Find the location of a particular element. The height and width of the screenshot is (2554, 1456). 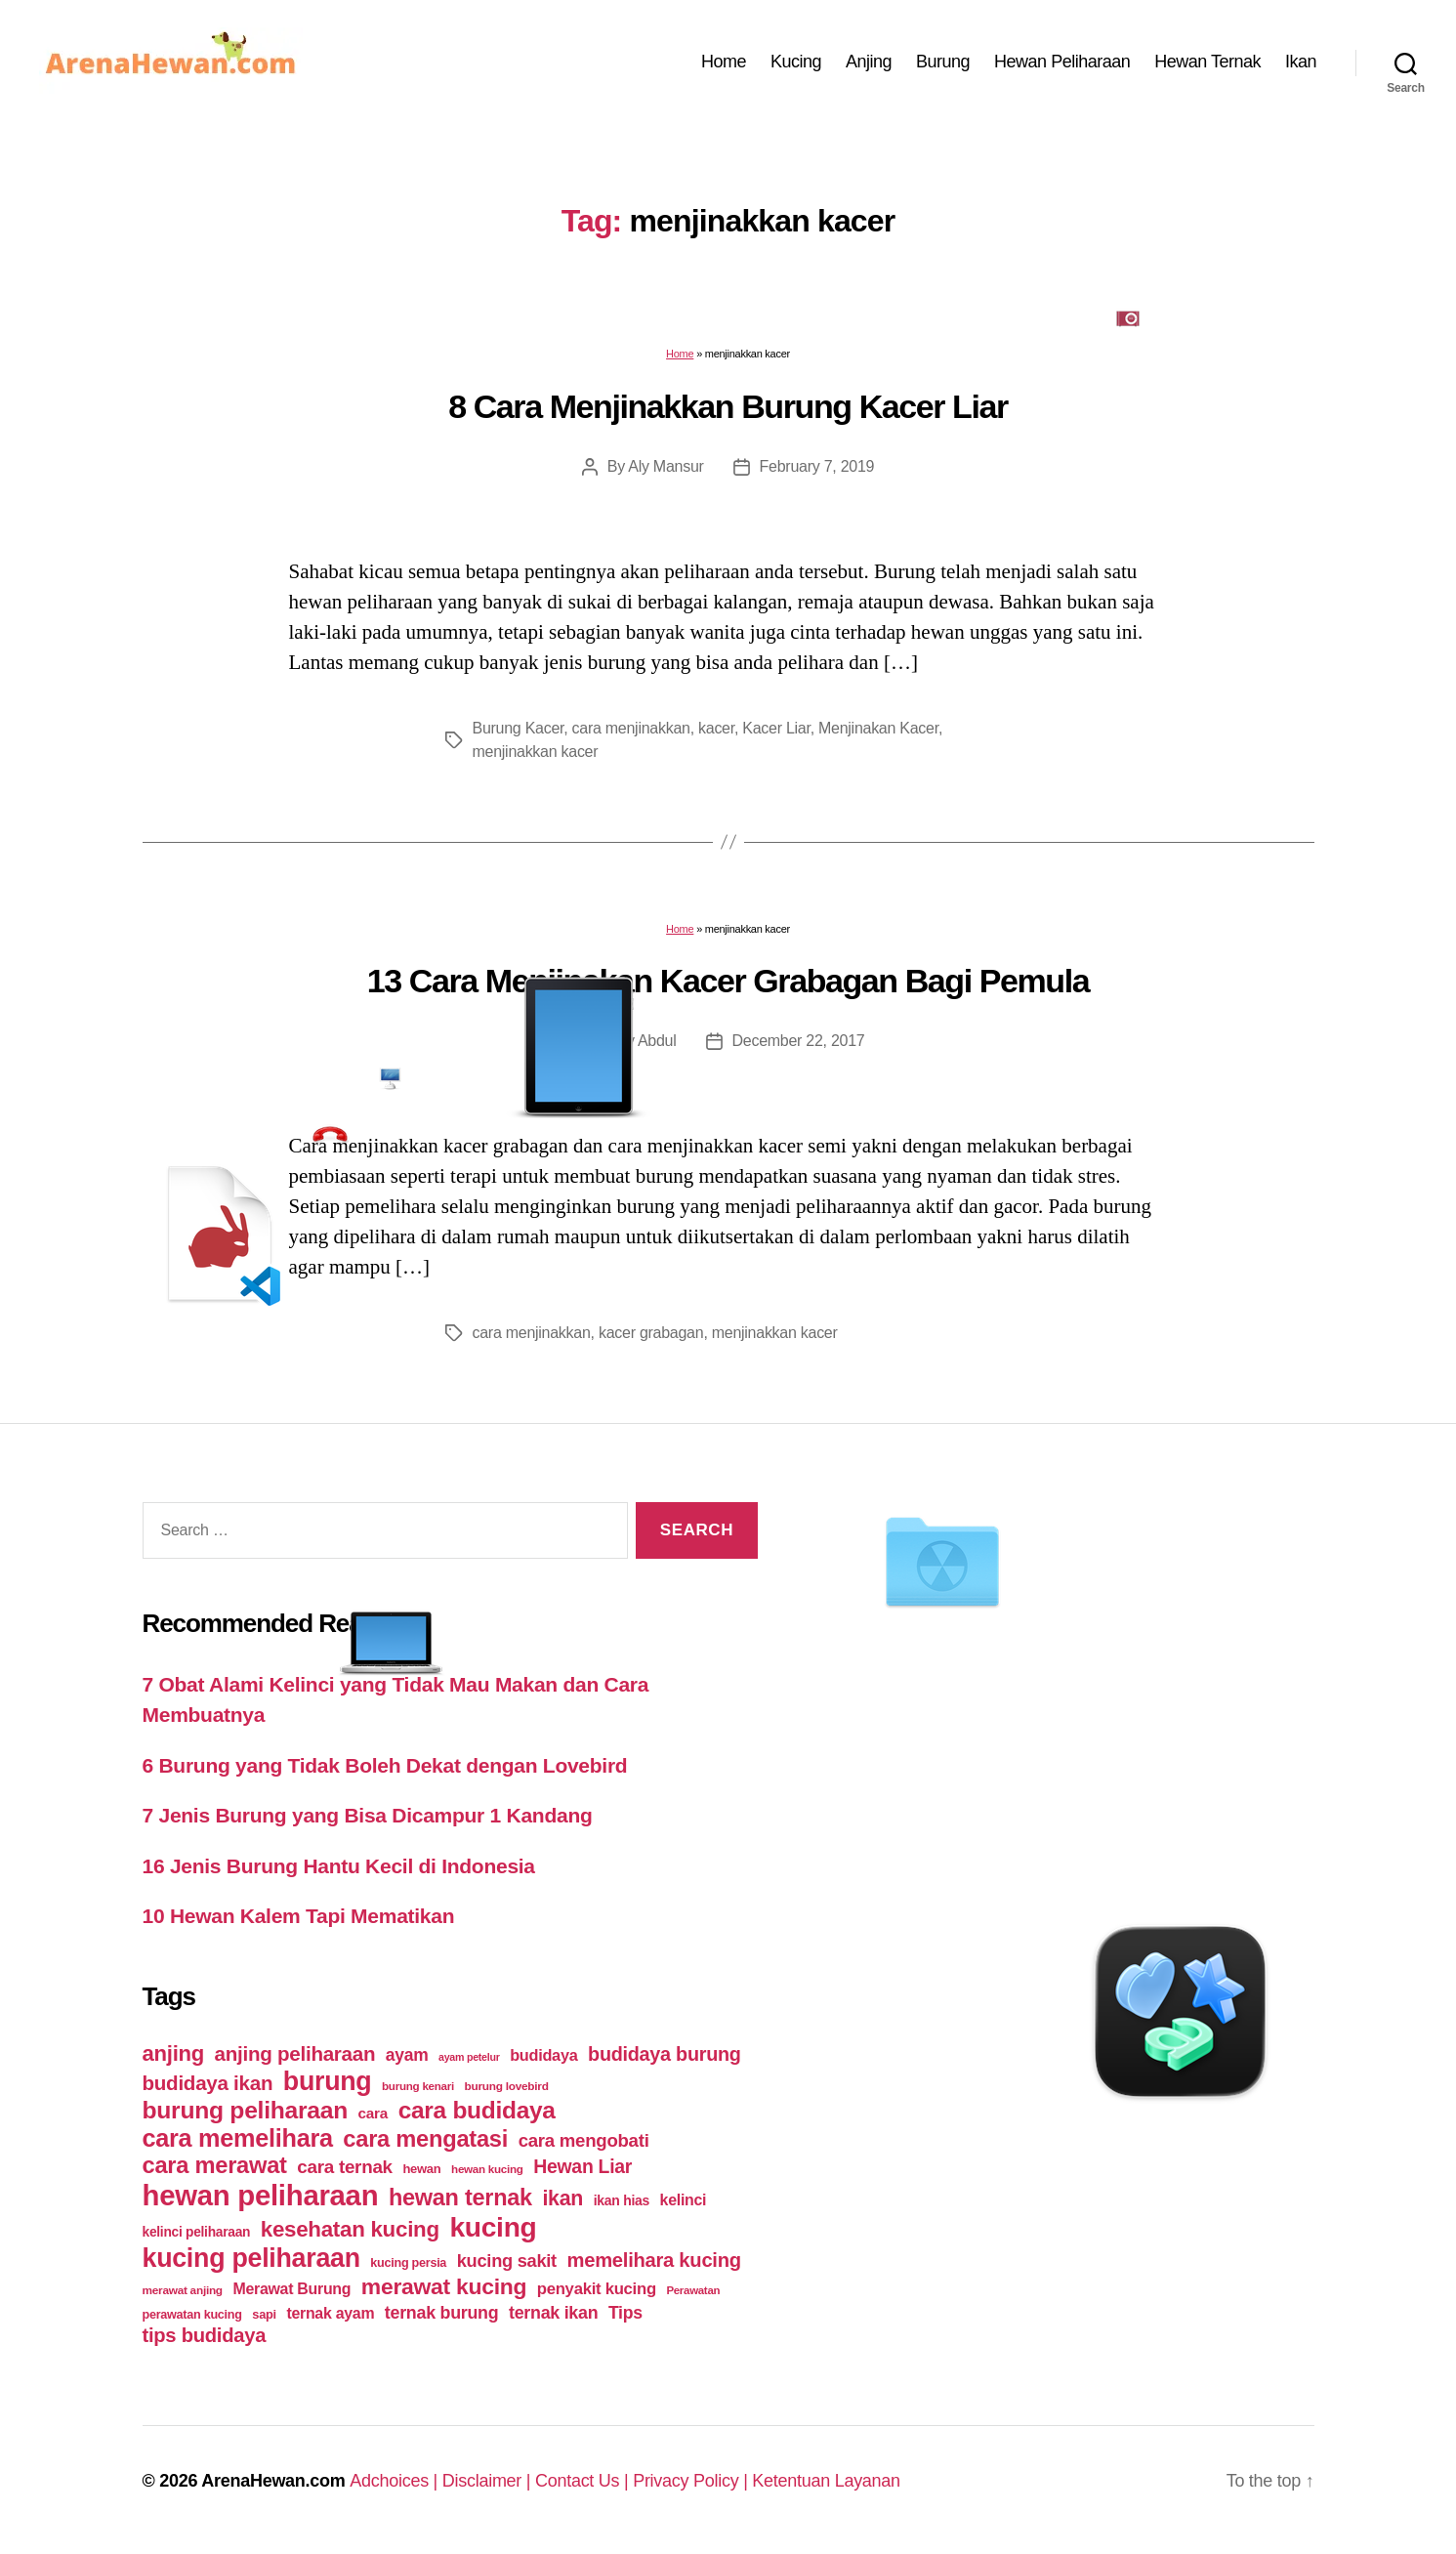

indicates a connected iPad device is located at coordinates (578, 1046).